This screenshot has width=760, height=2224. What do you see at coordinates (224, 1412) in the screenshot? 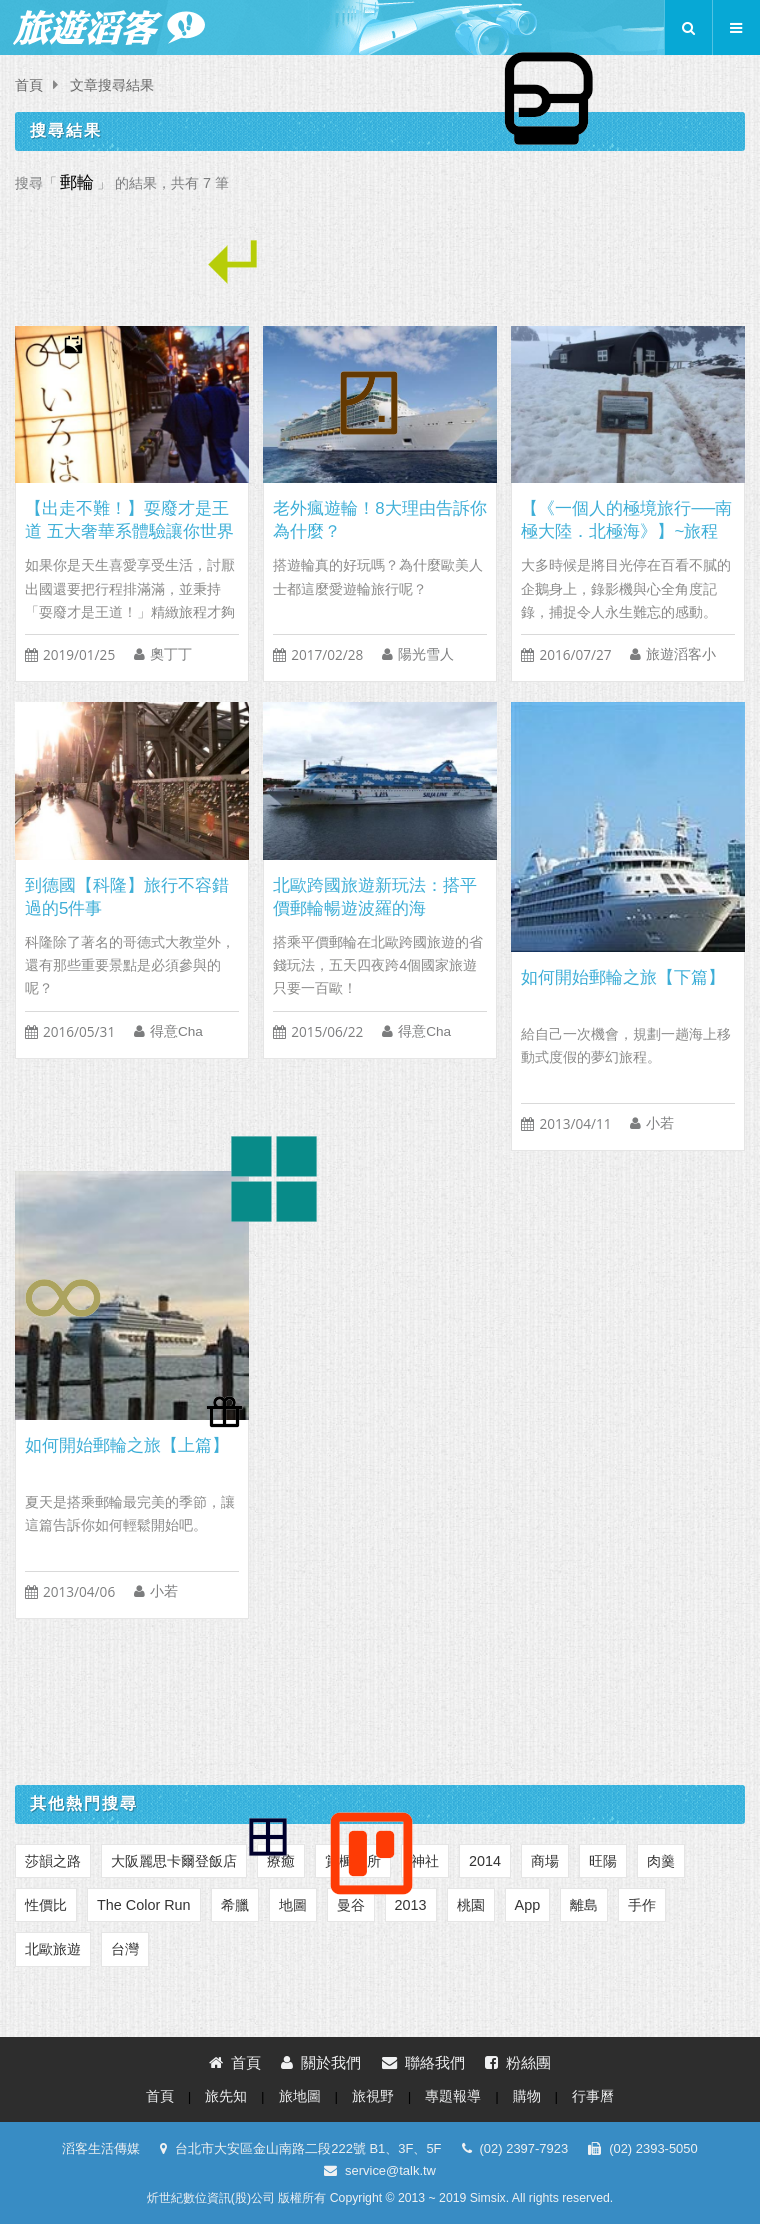
I see `view gifts or rewards` at bounding box center [224, 1412].